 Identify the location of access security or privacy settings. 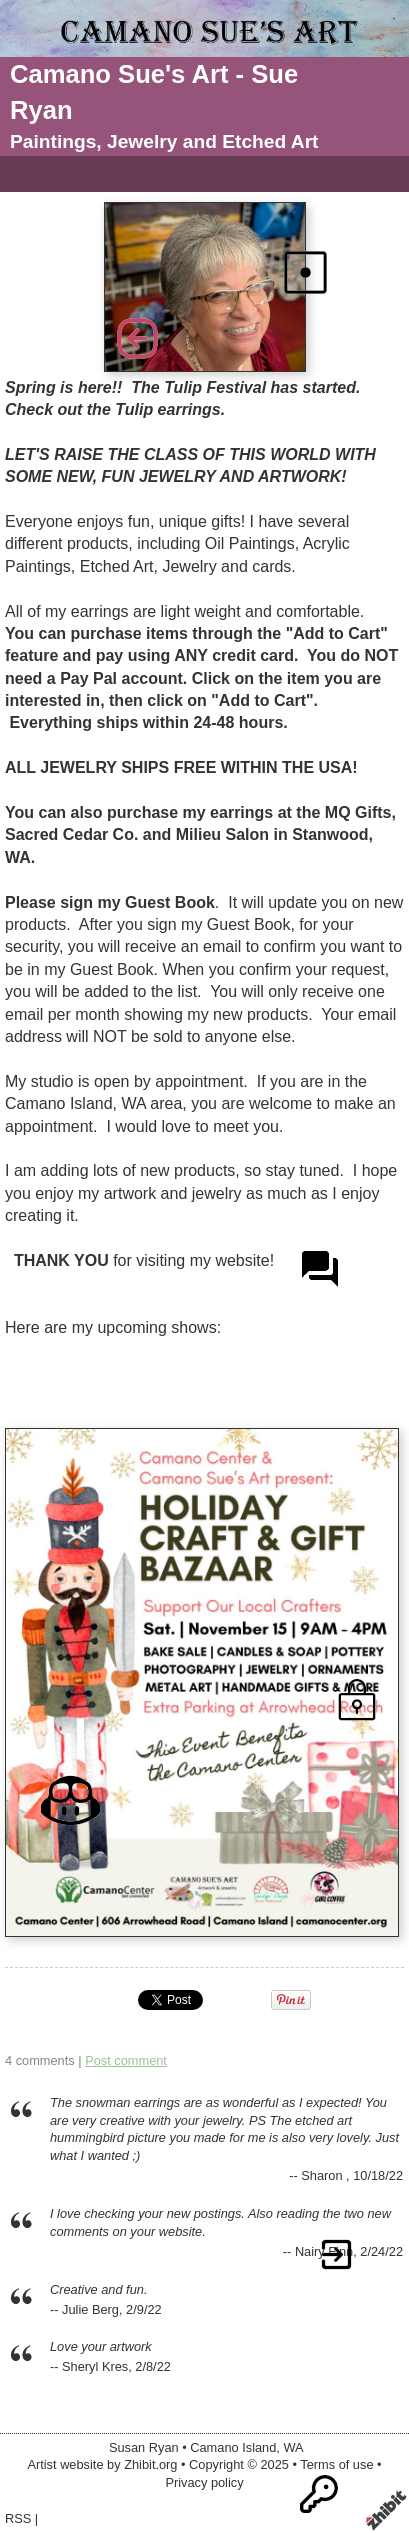
(357, 1702).